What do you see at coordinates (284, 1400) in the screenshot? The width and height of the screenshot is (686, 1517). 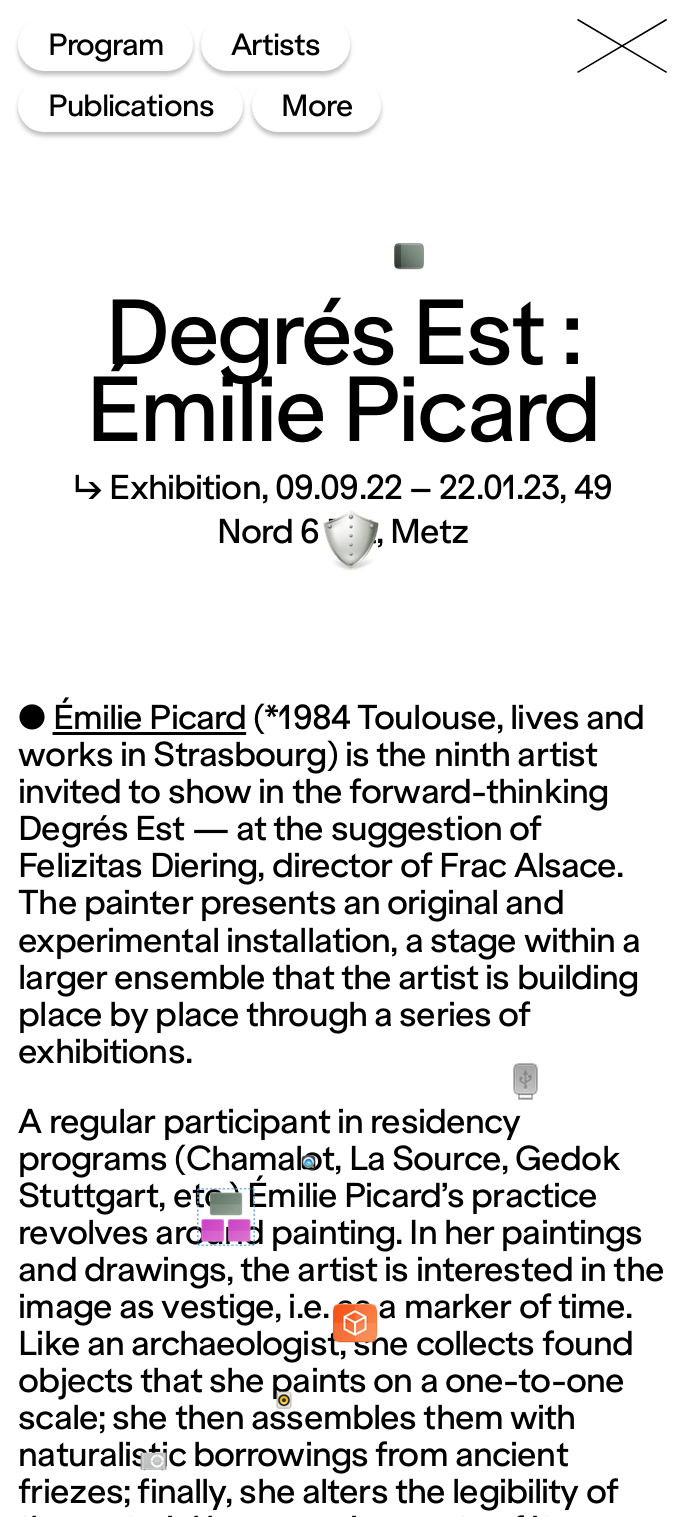 I see `open Rhythmbox music player` at bounding box center [284, 1400].